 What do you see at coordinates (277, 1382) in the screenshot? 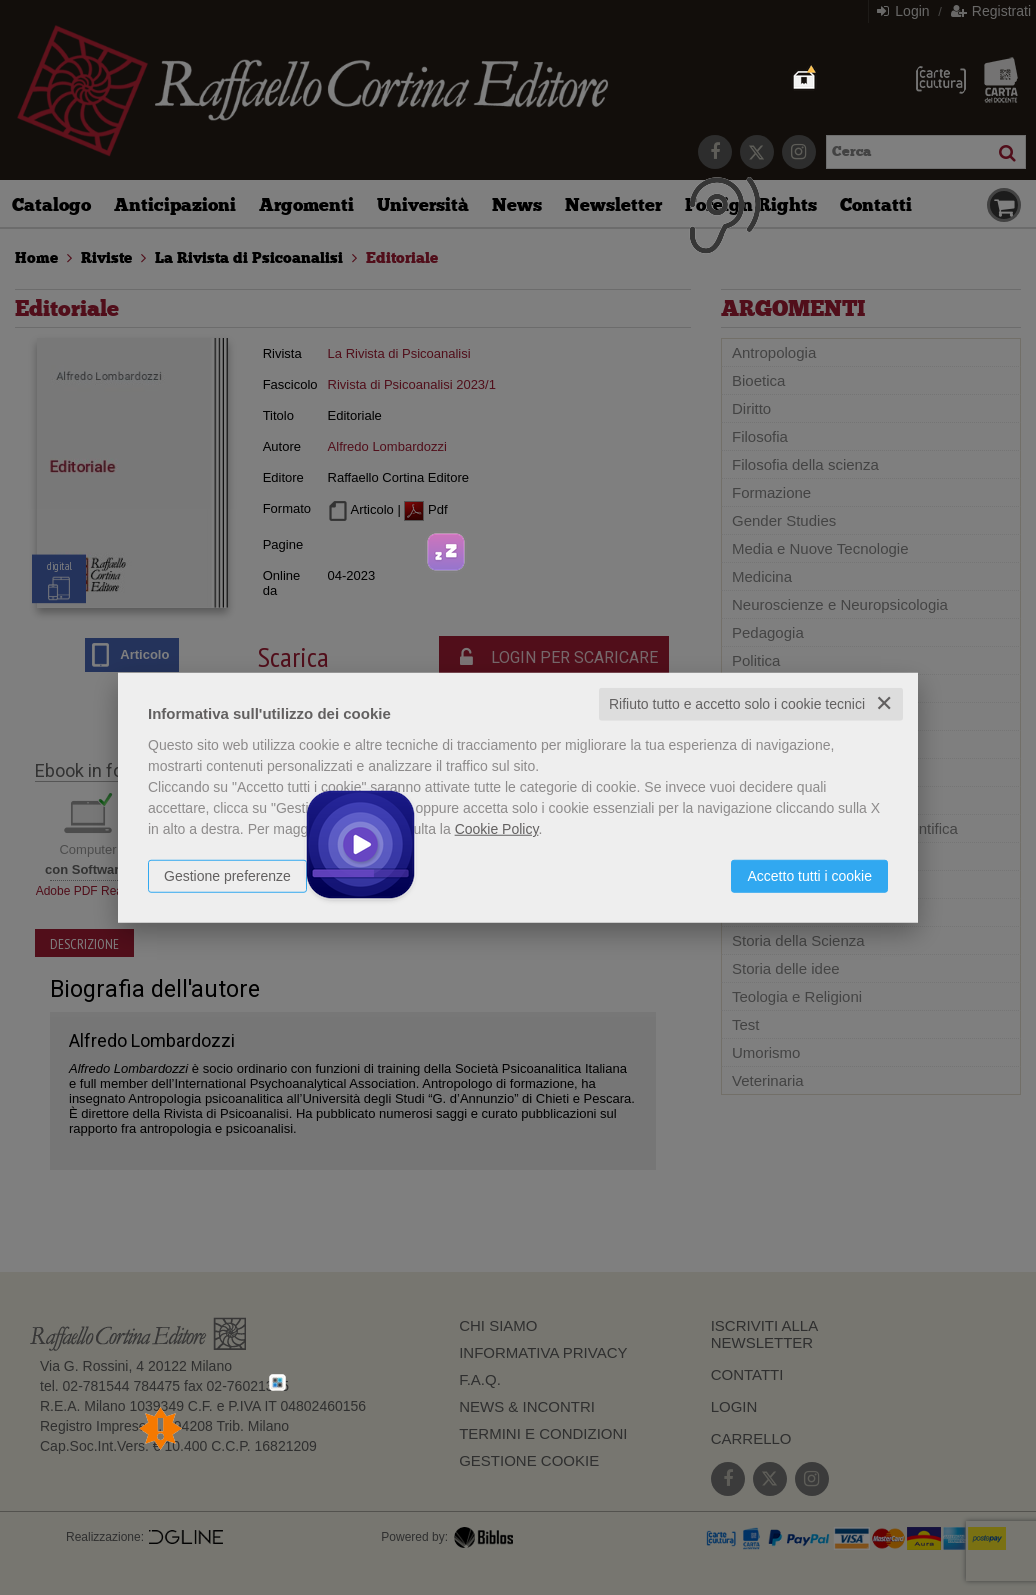
I see `open the lightsoff puzzle game` at bounding box center [277, 1382].